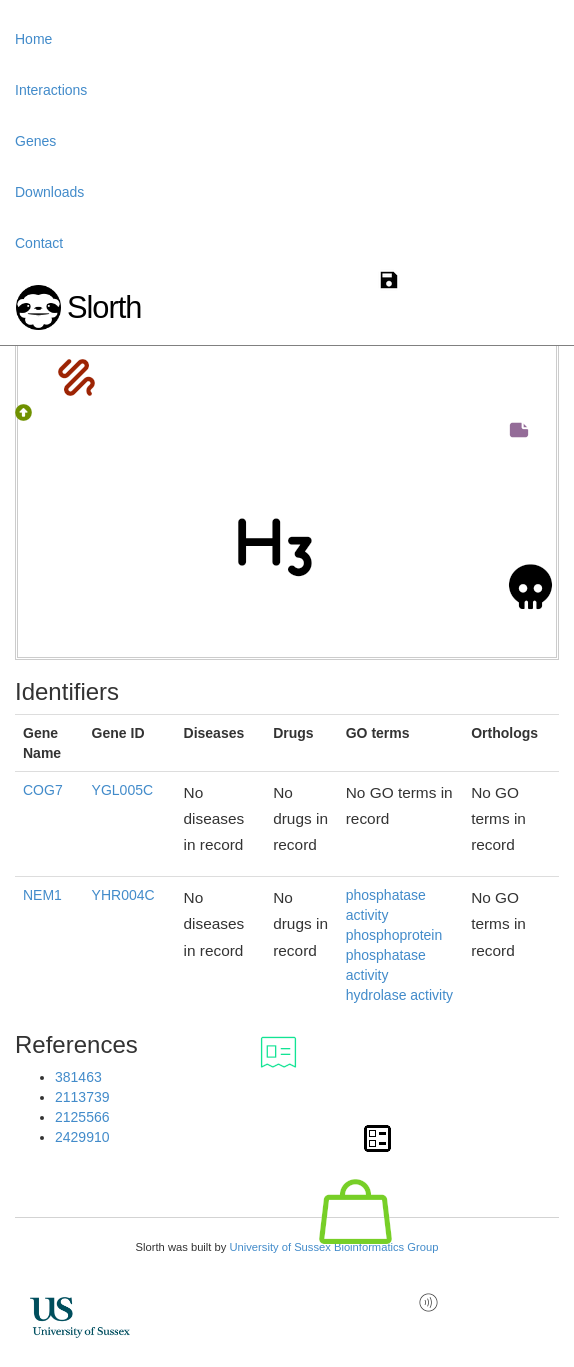  Describe the element at coordinates (377, 1138) in the screenshot. I see `view ballot or voting options` at that location.